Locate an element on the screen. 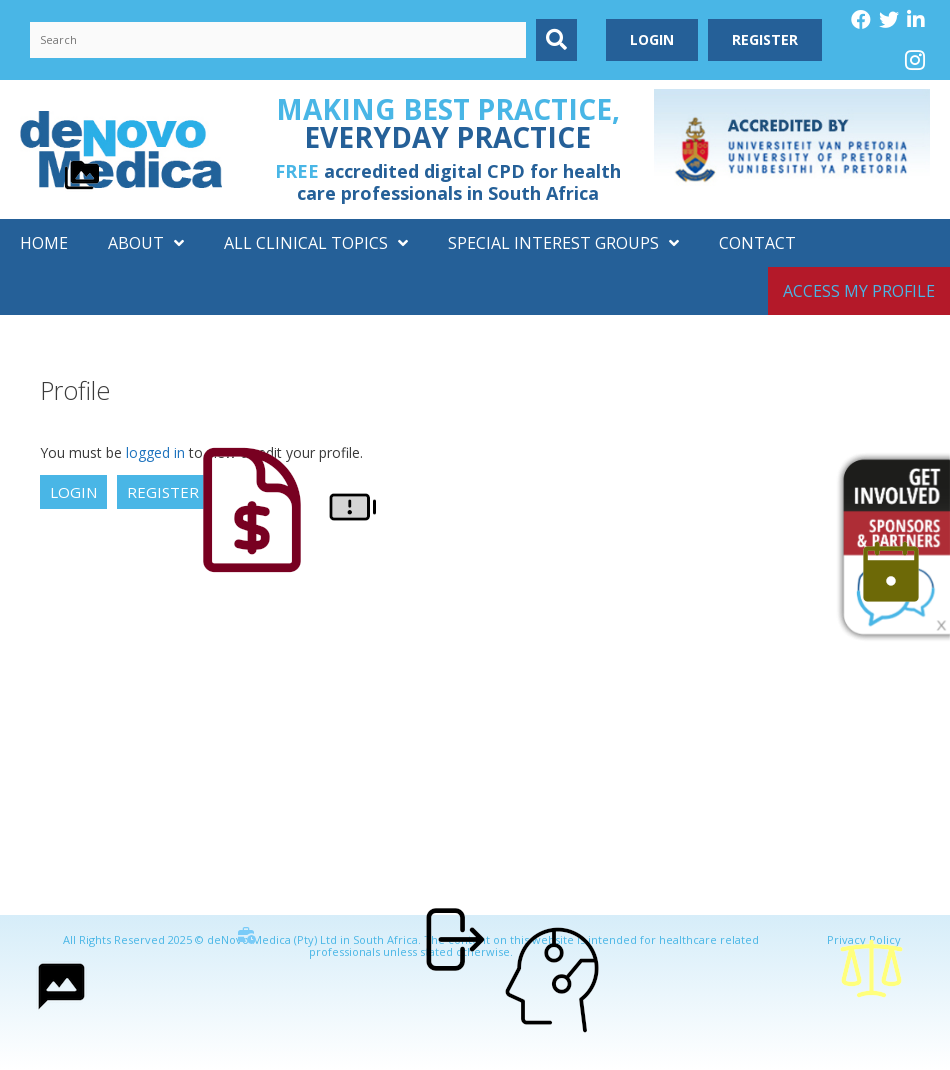 This screenshot has width=950, height=1070. access your photo library is located at coordinates (82, 175).